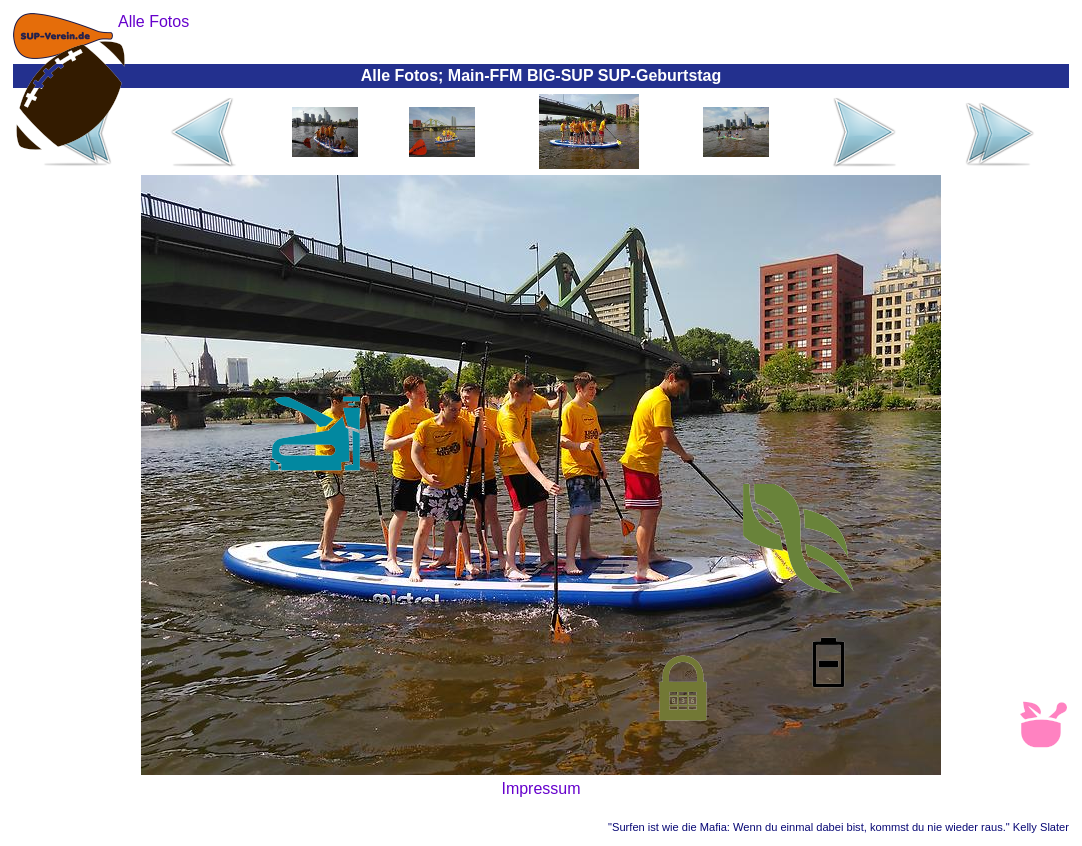 This screenshot has width=1082, height=846. I want to click on activate tentacle attack ability, so click(799, 538).